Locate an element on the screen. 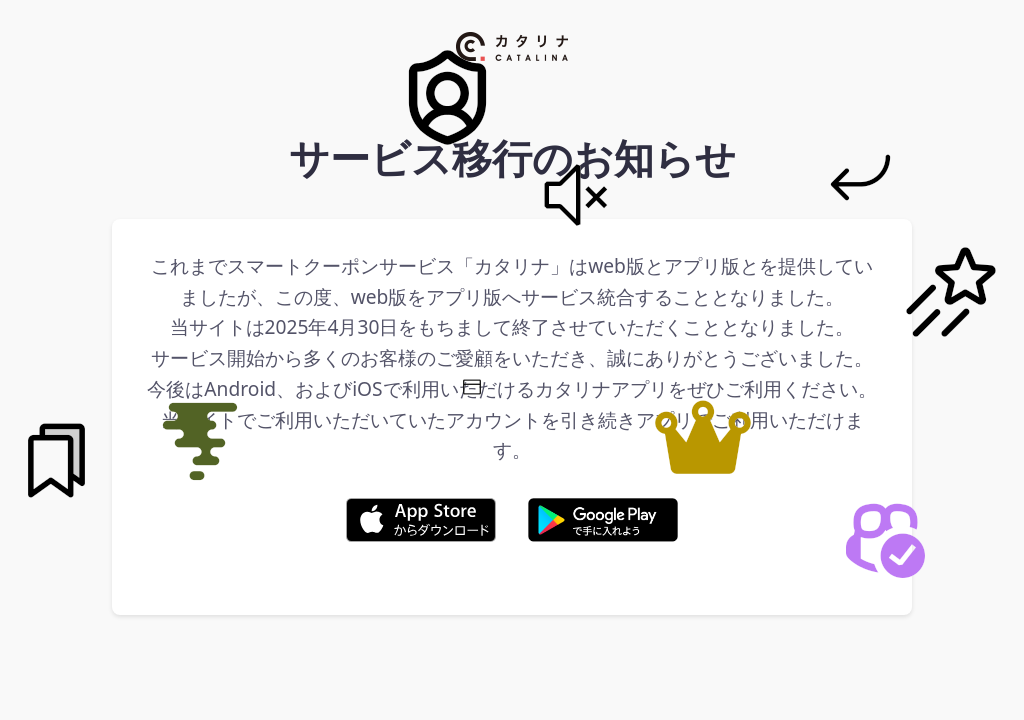 The width and height of the screenshot is (1024, 720). github copilot connection successful is located at coordinates (885, 538).